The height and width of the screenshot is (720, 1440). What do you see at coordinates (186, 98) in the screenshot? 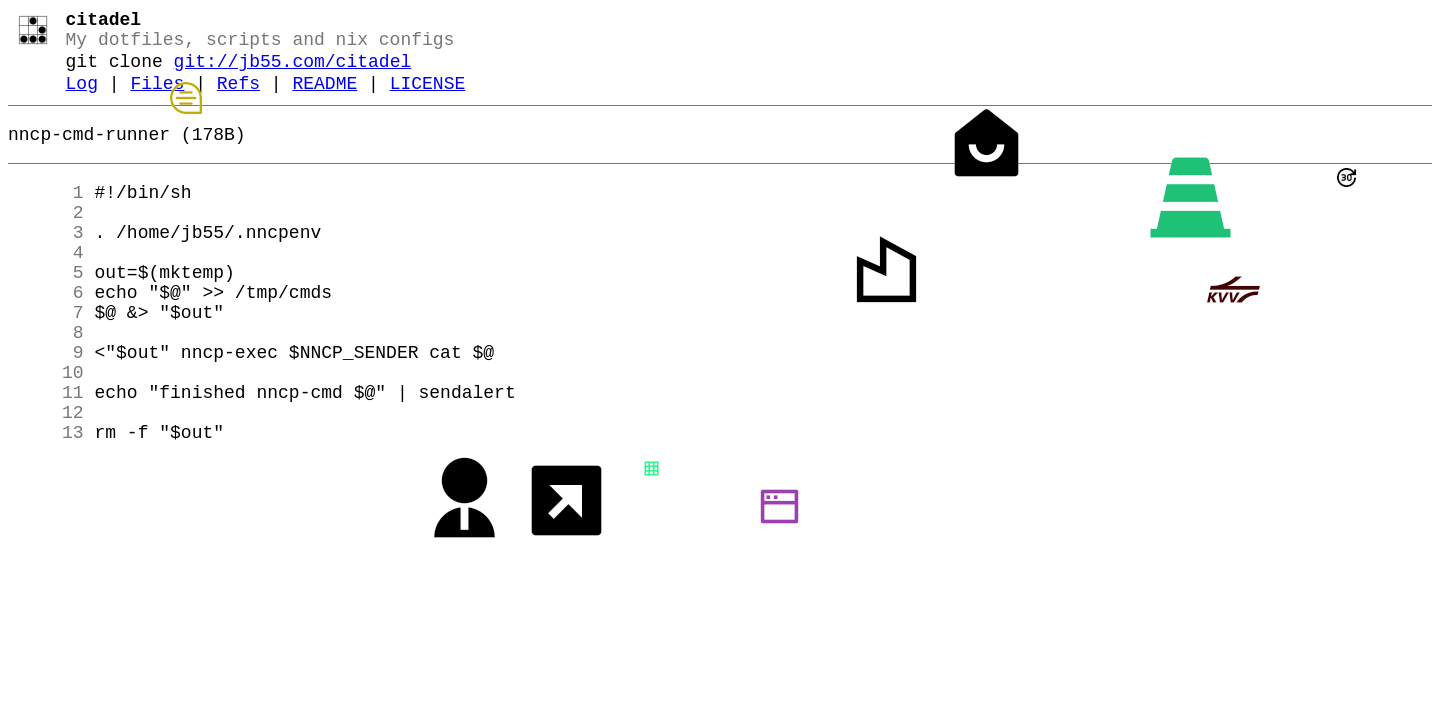
I see `open quip collaborative documents app` at bounding box center [186, 98].